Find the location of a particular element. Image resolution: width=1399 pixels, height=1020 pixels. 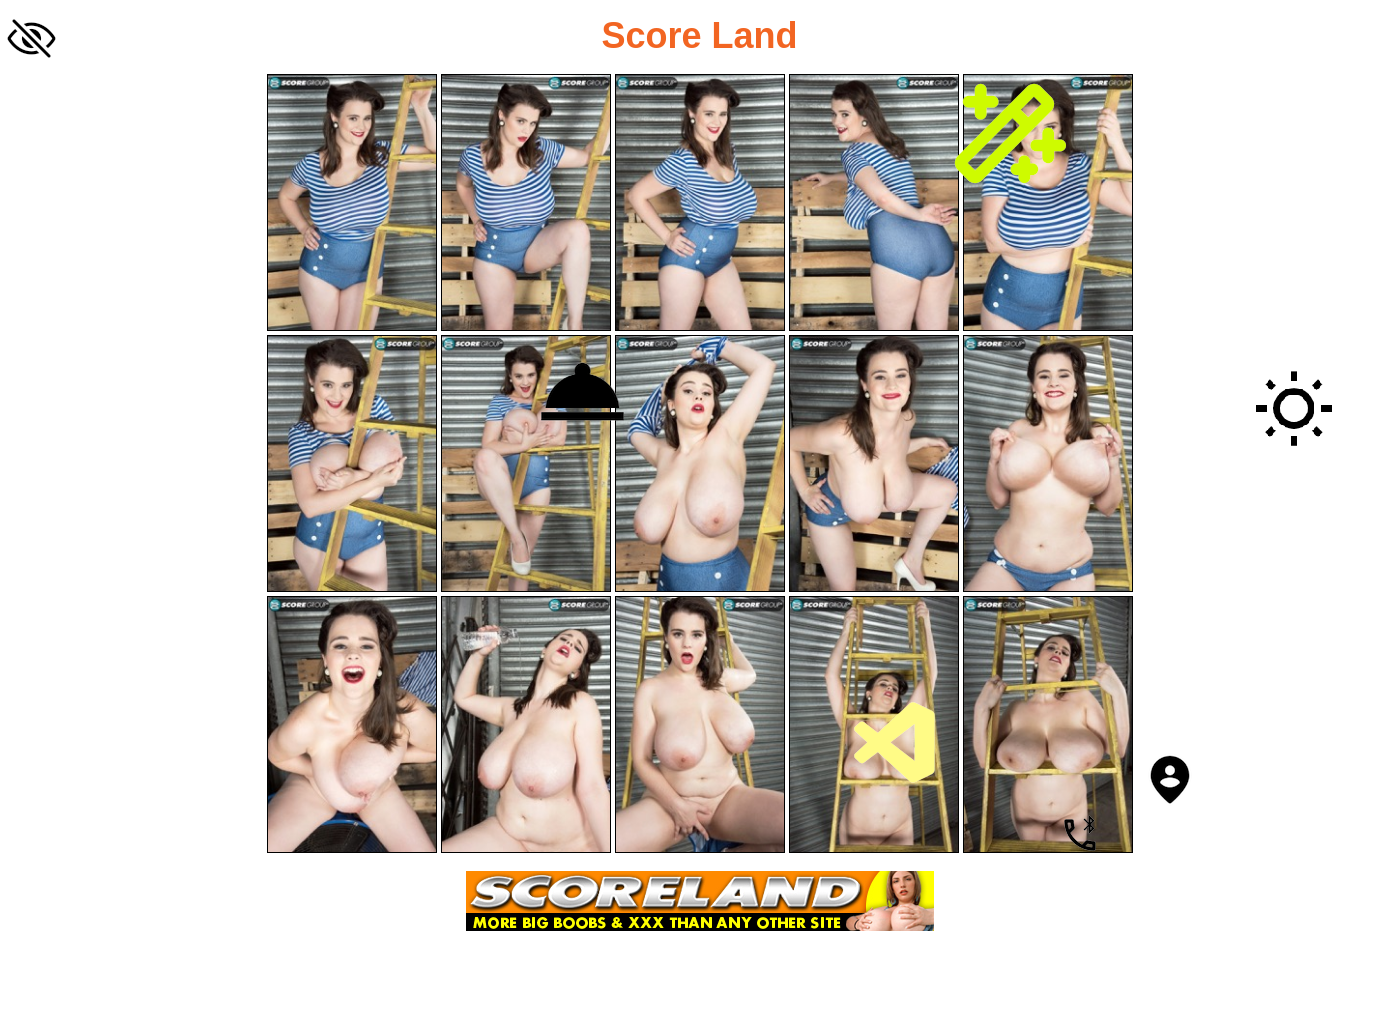

apply auto-enhance or smart adjustments is located at coordinates (1004, 133).